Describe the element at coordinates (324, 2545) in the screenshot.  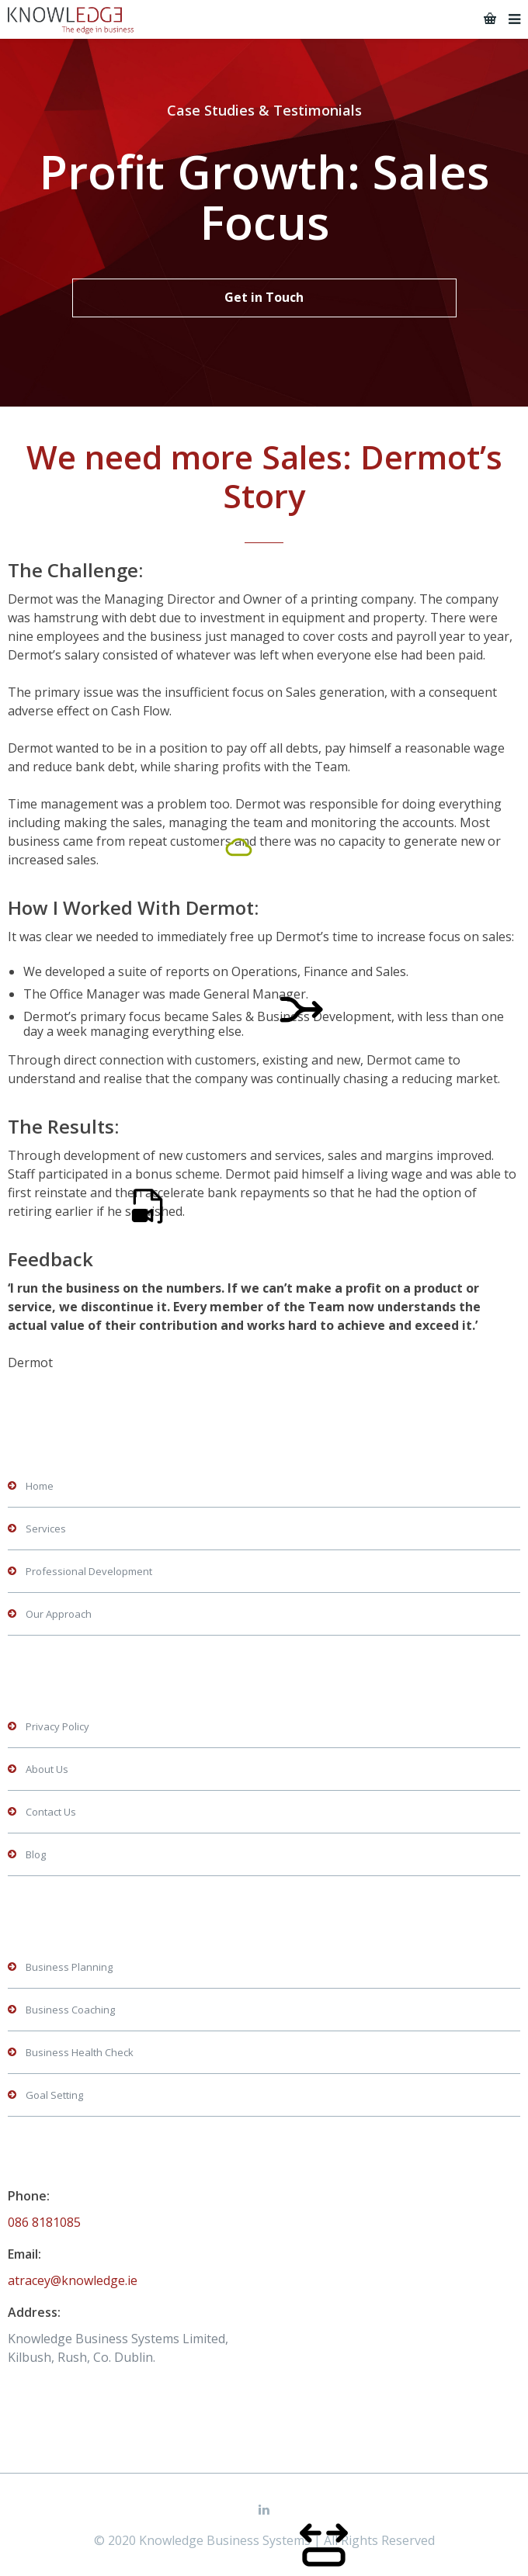
I see `auto-resize content to fit container` at that location.